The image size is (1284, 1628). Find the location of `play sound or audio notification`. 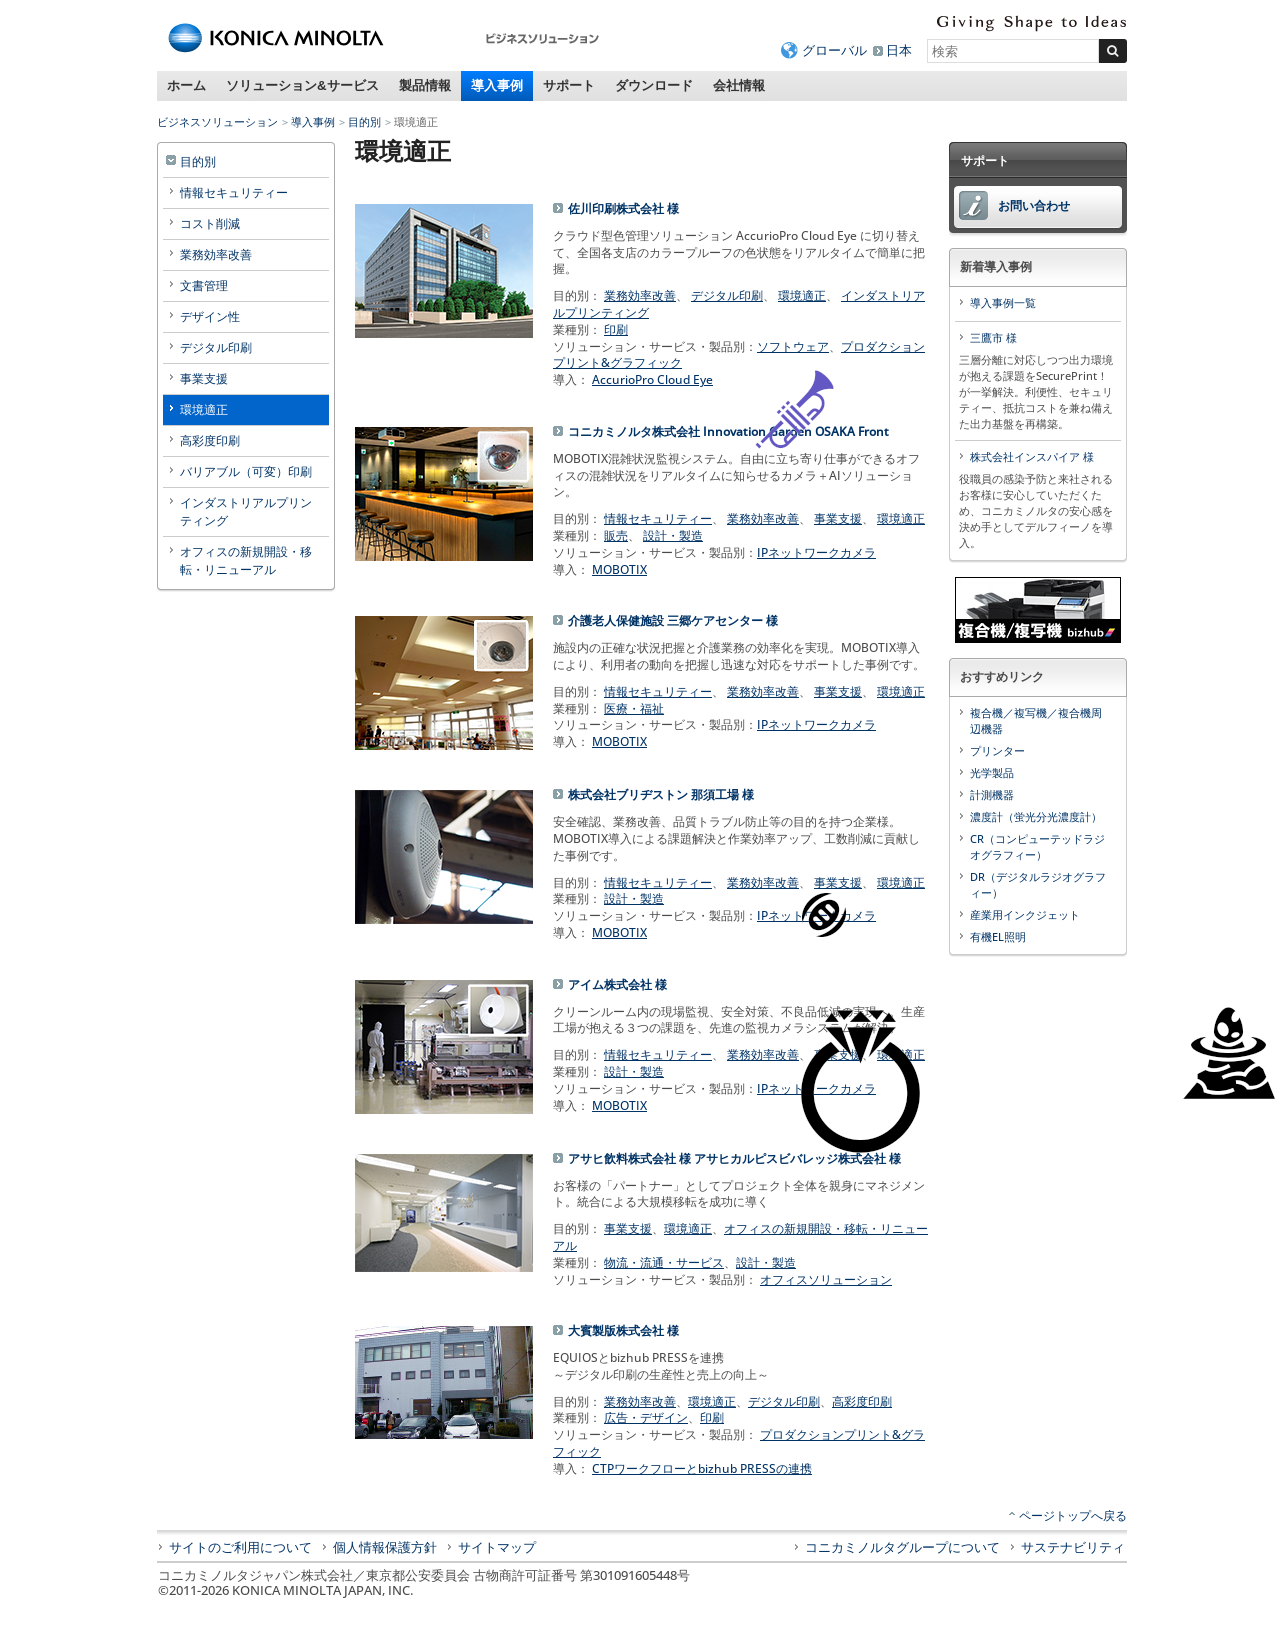

play sound or audio notification is located at coordinates (794, 409).